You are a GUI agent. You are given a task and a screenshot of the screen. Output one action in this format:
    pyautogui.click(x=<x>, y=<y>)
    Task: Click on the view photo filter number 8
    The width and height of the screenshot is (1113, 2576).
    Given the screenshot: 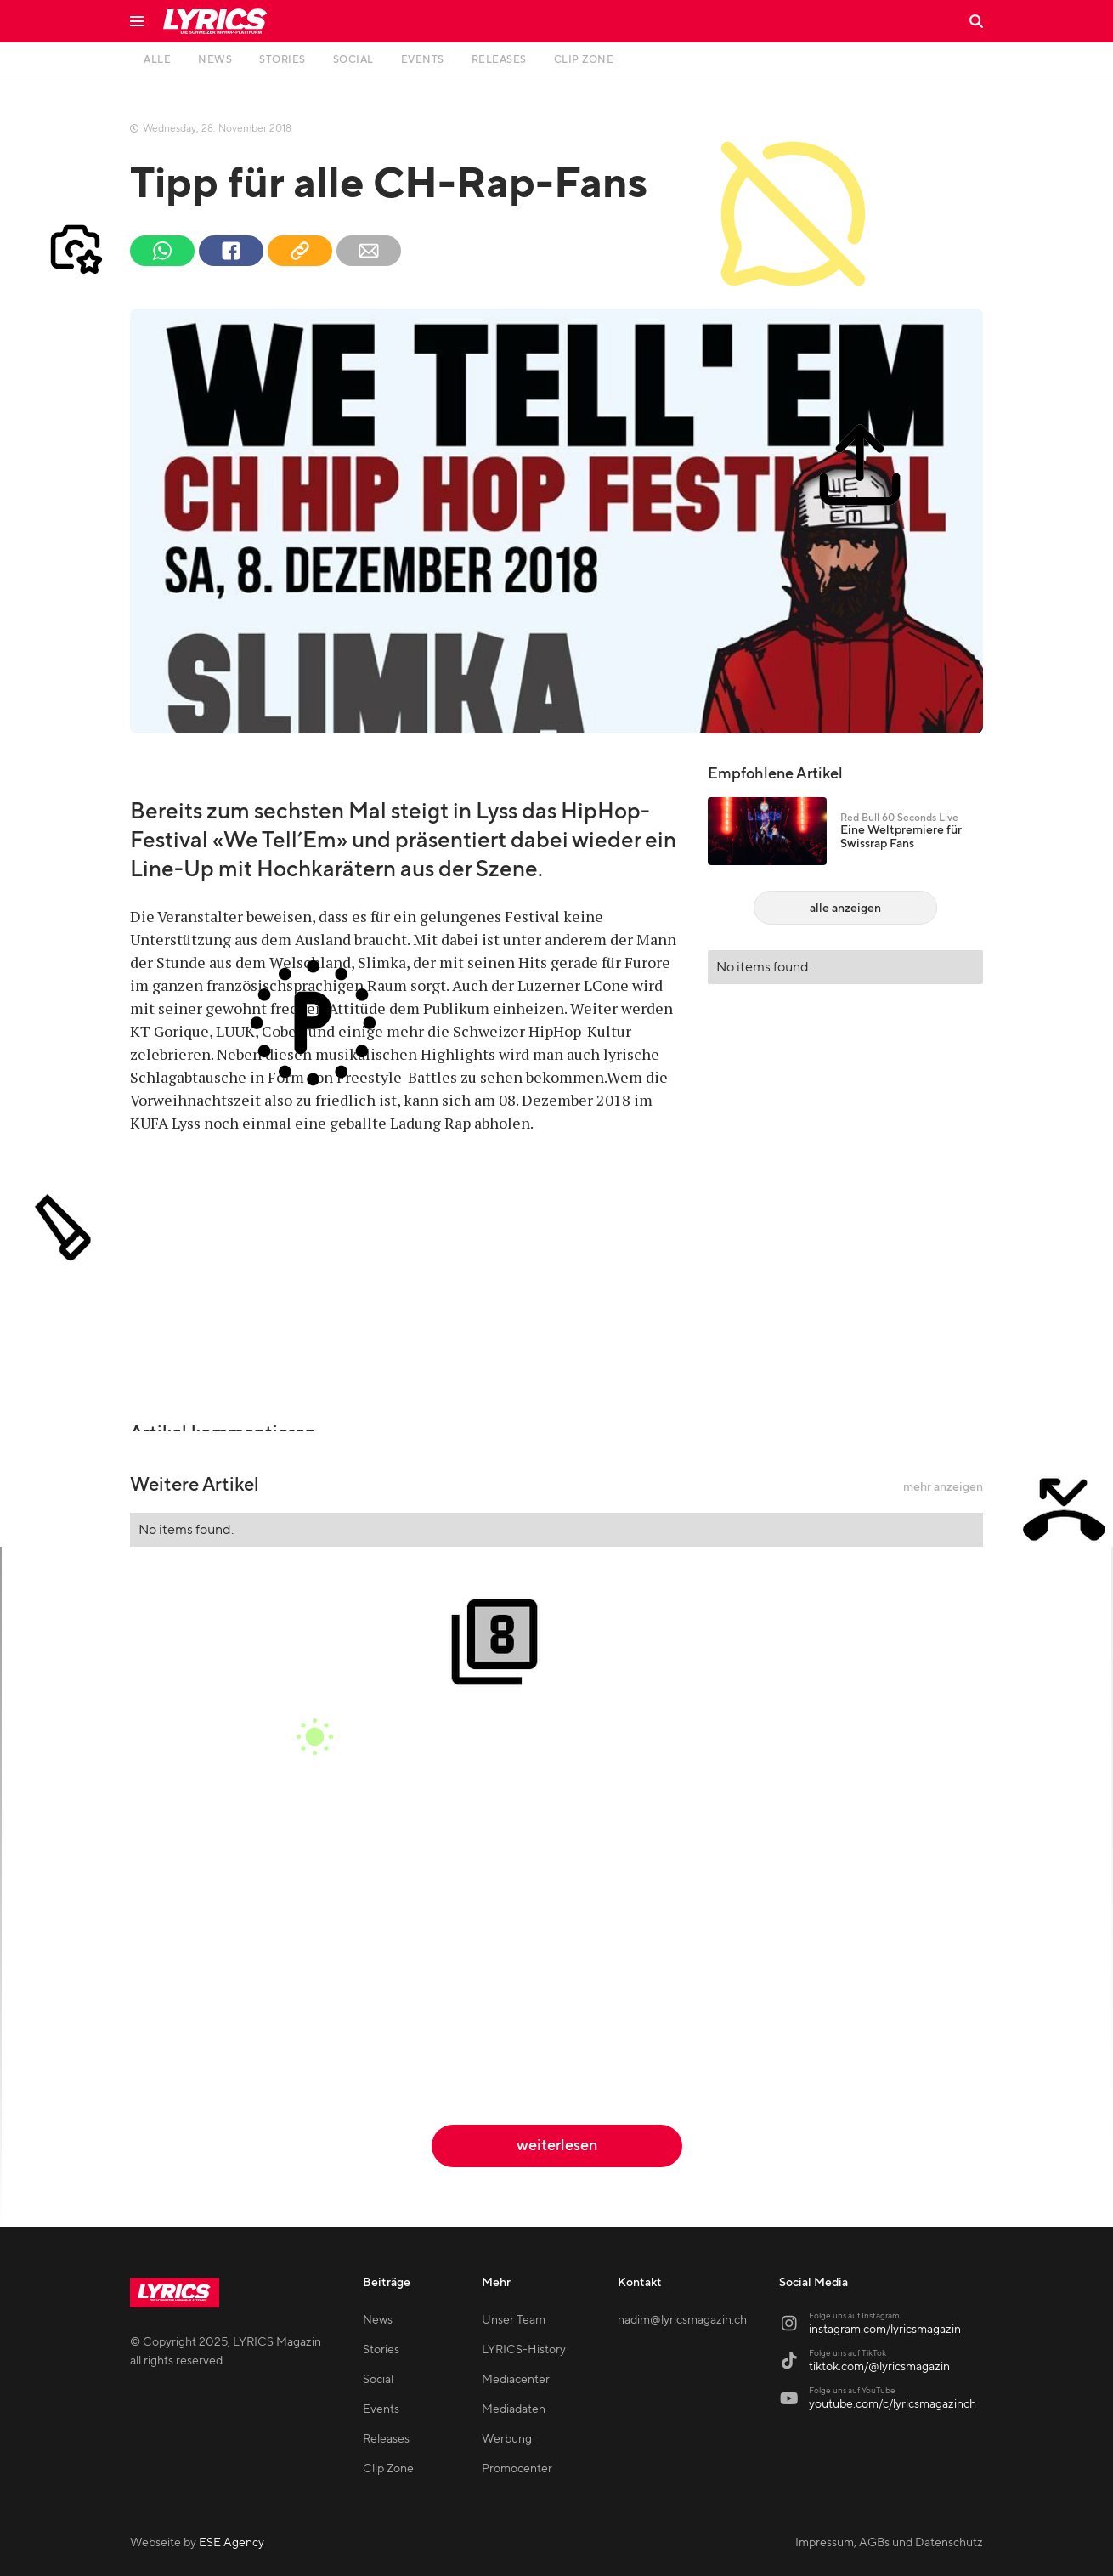 What is the action you would take?
    pyautogui.click(x=494, y=1642)
    